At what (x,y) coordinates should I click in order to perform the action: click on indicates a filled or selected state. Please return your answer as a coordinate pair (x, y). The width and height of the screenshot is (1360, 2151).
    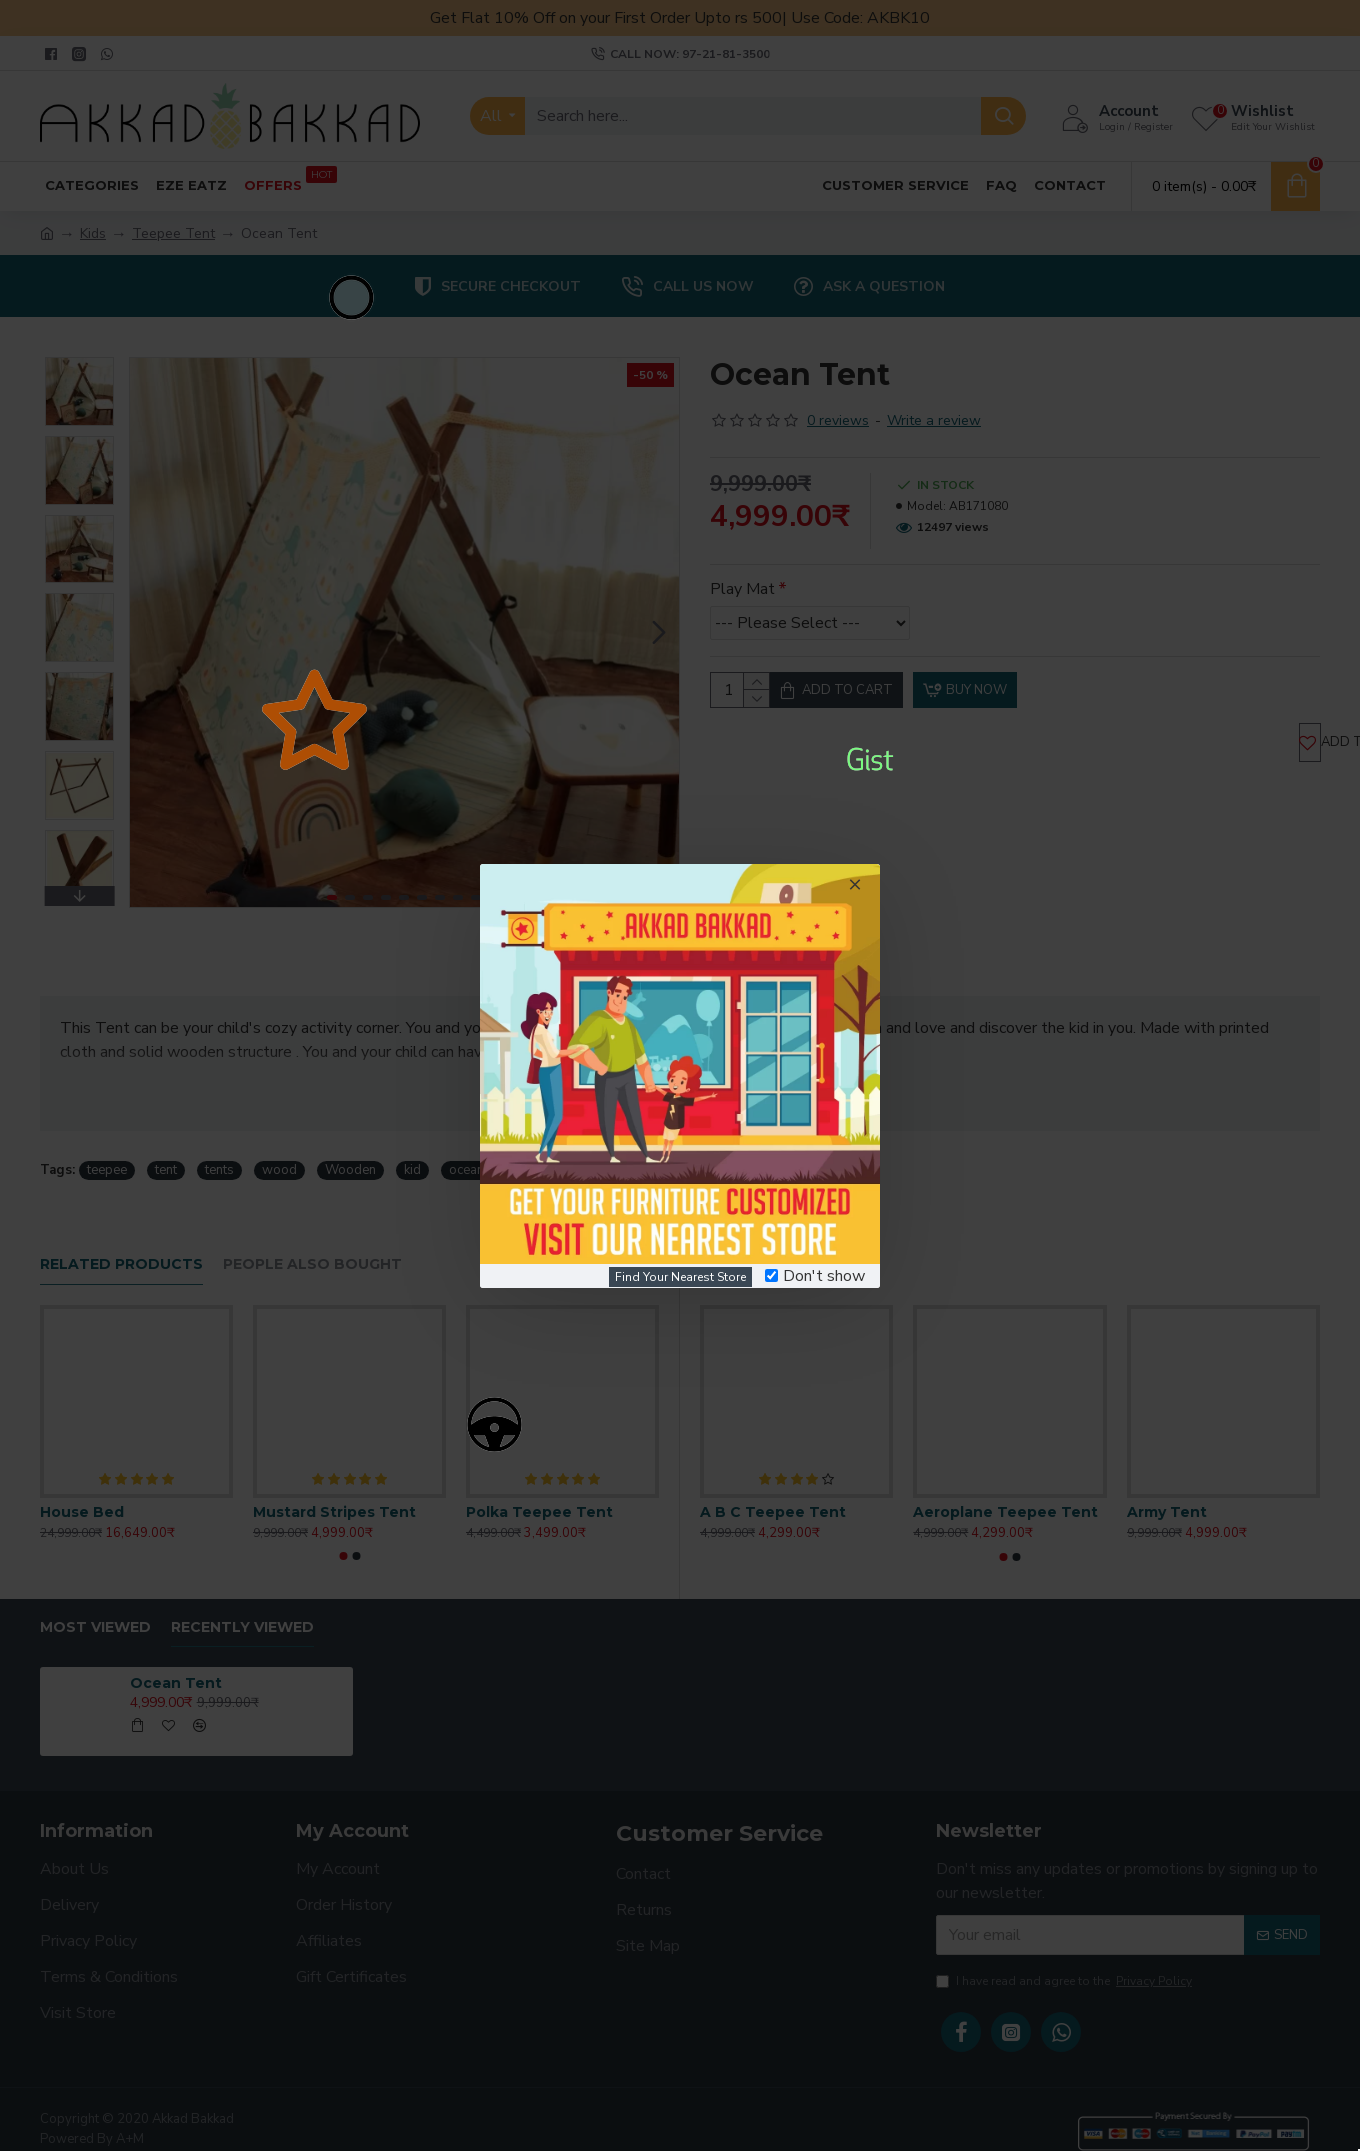
    Looking at the image, I should click on (351, 297).